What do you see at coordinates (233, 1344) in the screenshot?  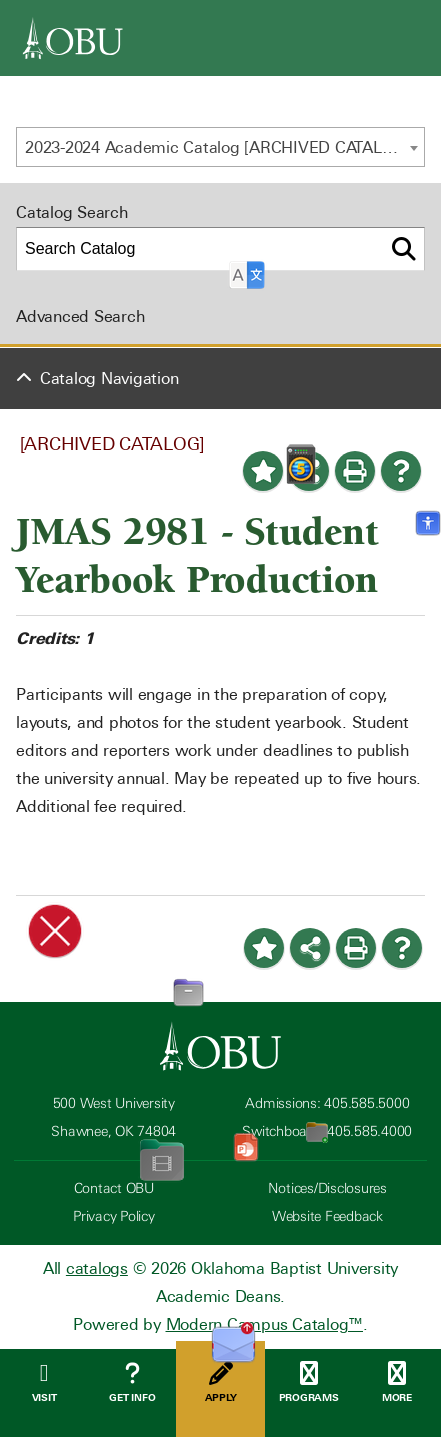 I see `send an email message` at bounding box center [233, 1344].